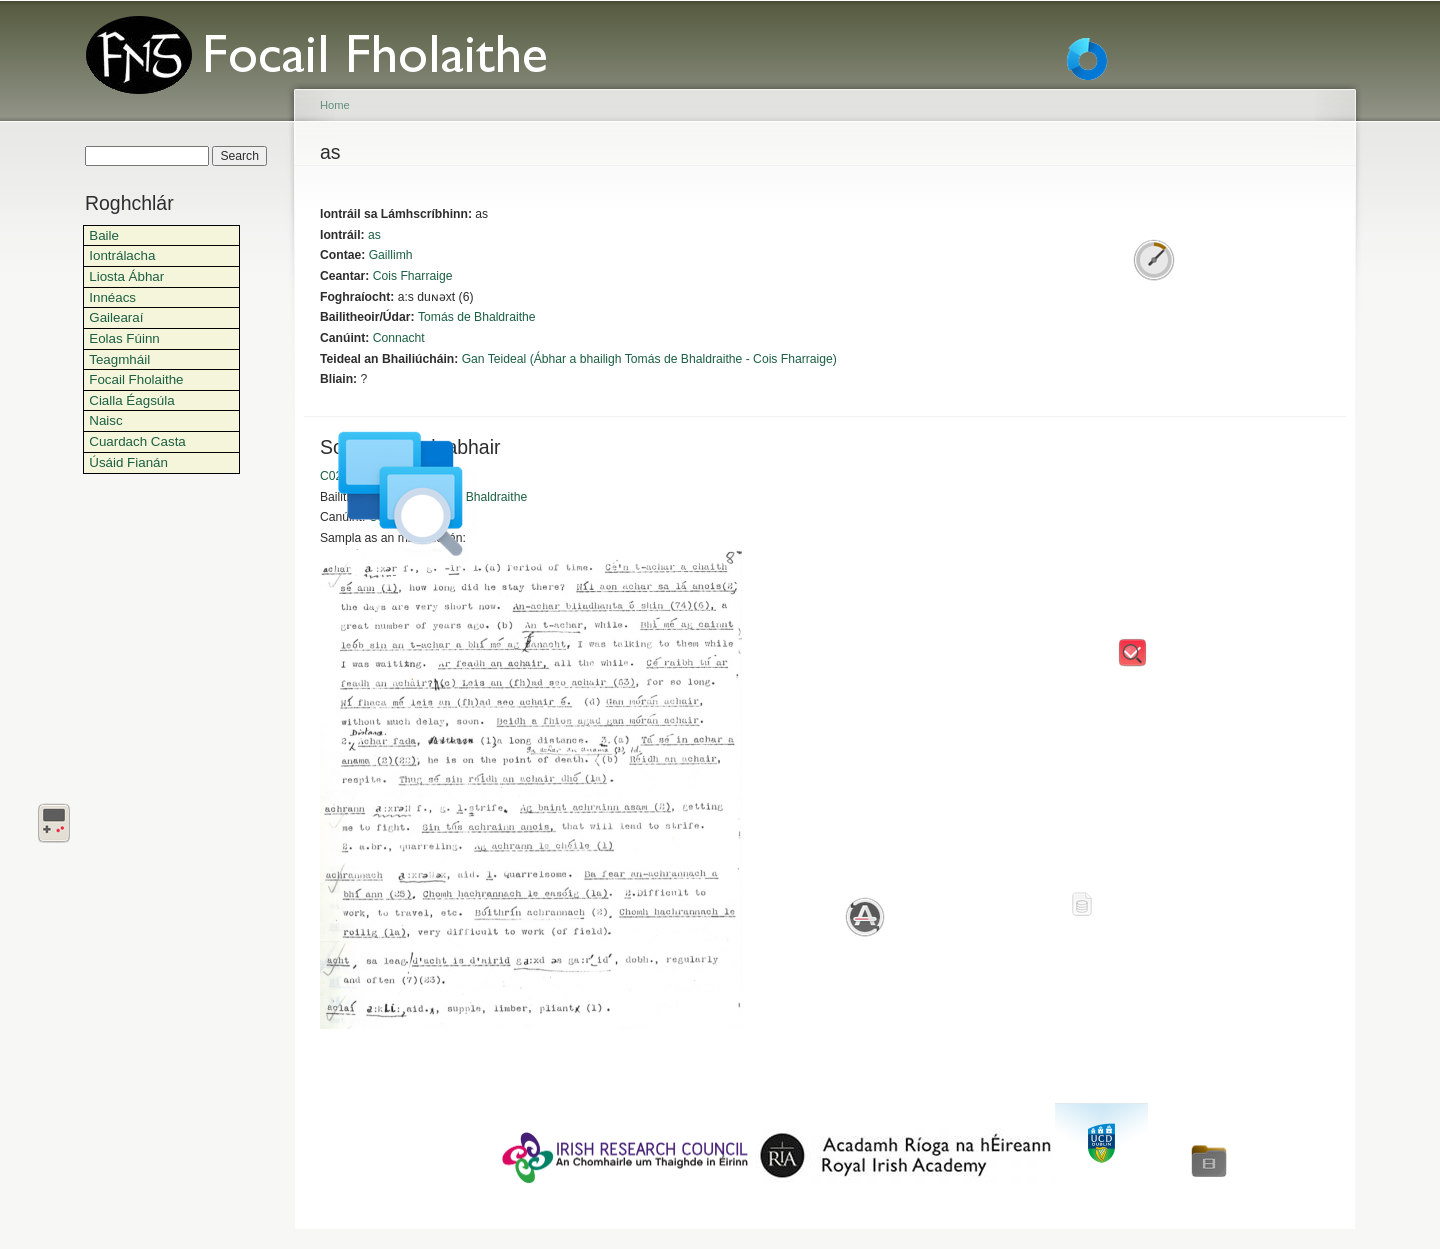 The width and height of the screenshot is (1440, 1249). I want to click on open packet viewer application, so click(404, 498).